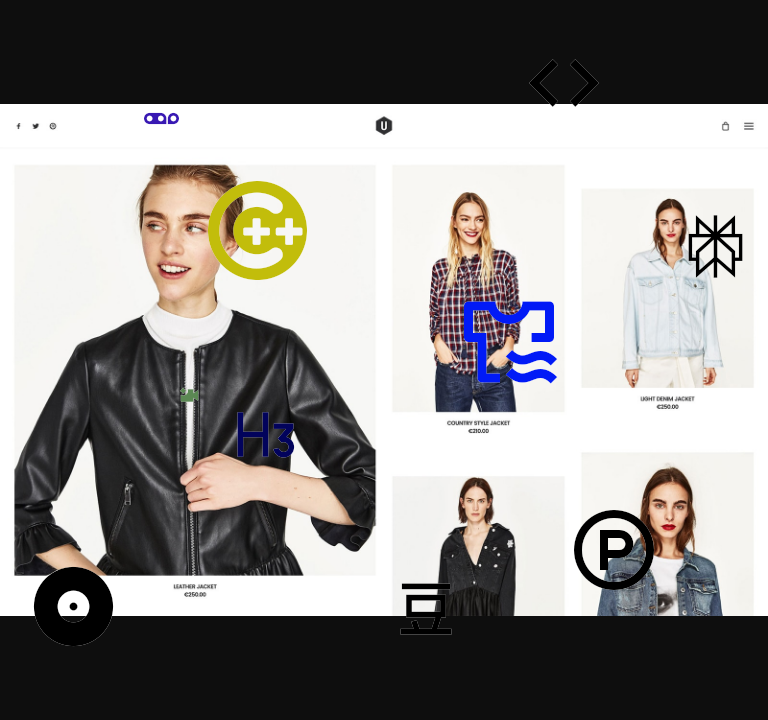 The height and width of the screenshot is (720, 768). What do you see at coordinates (189, 395) in the screenshot?
I see `enable AI-powered video features` at bounding box center [189, 395].